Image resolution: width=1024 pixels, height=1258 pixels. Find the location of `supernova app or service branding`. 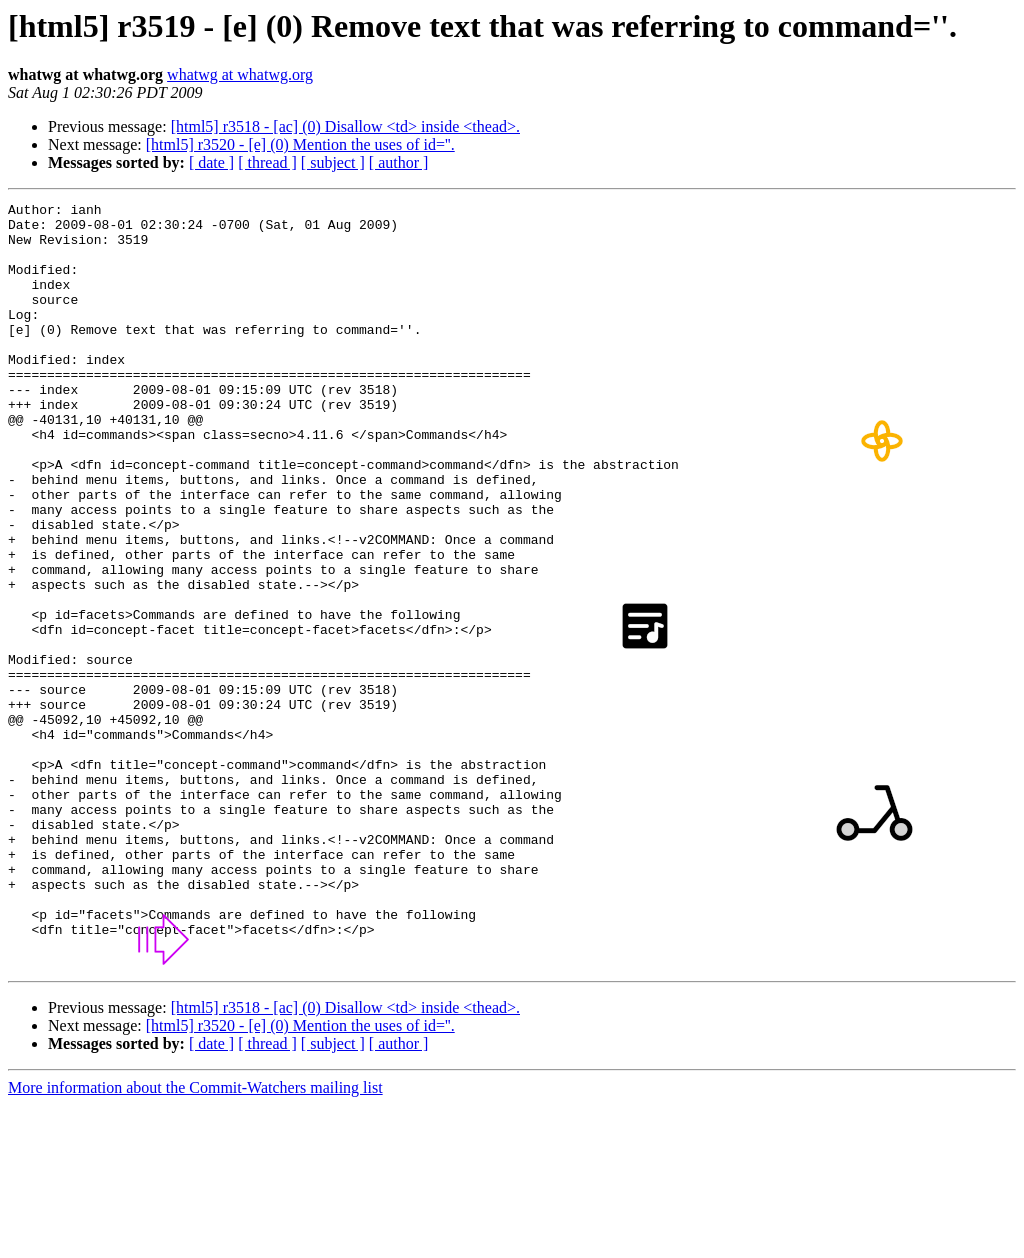

supernova app or service branding is located at coordinates (882, 441).